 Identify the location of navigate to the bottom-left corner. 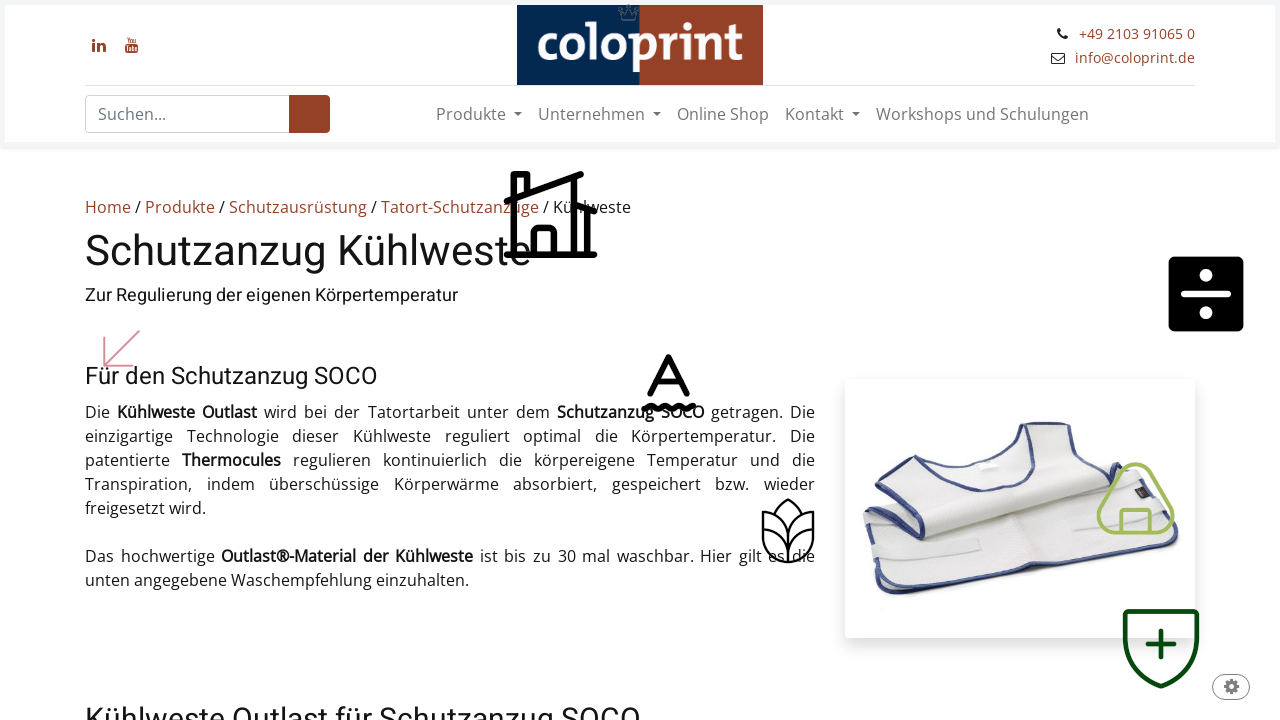
(121, 348).